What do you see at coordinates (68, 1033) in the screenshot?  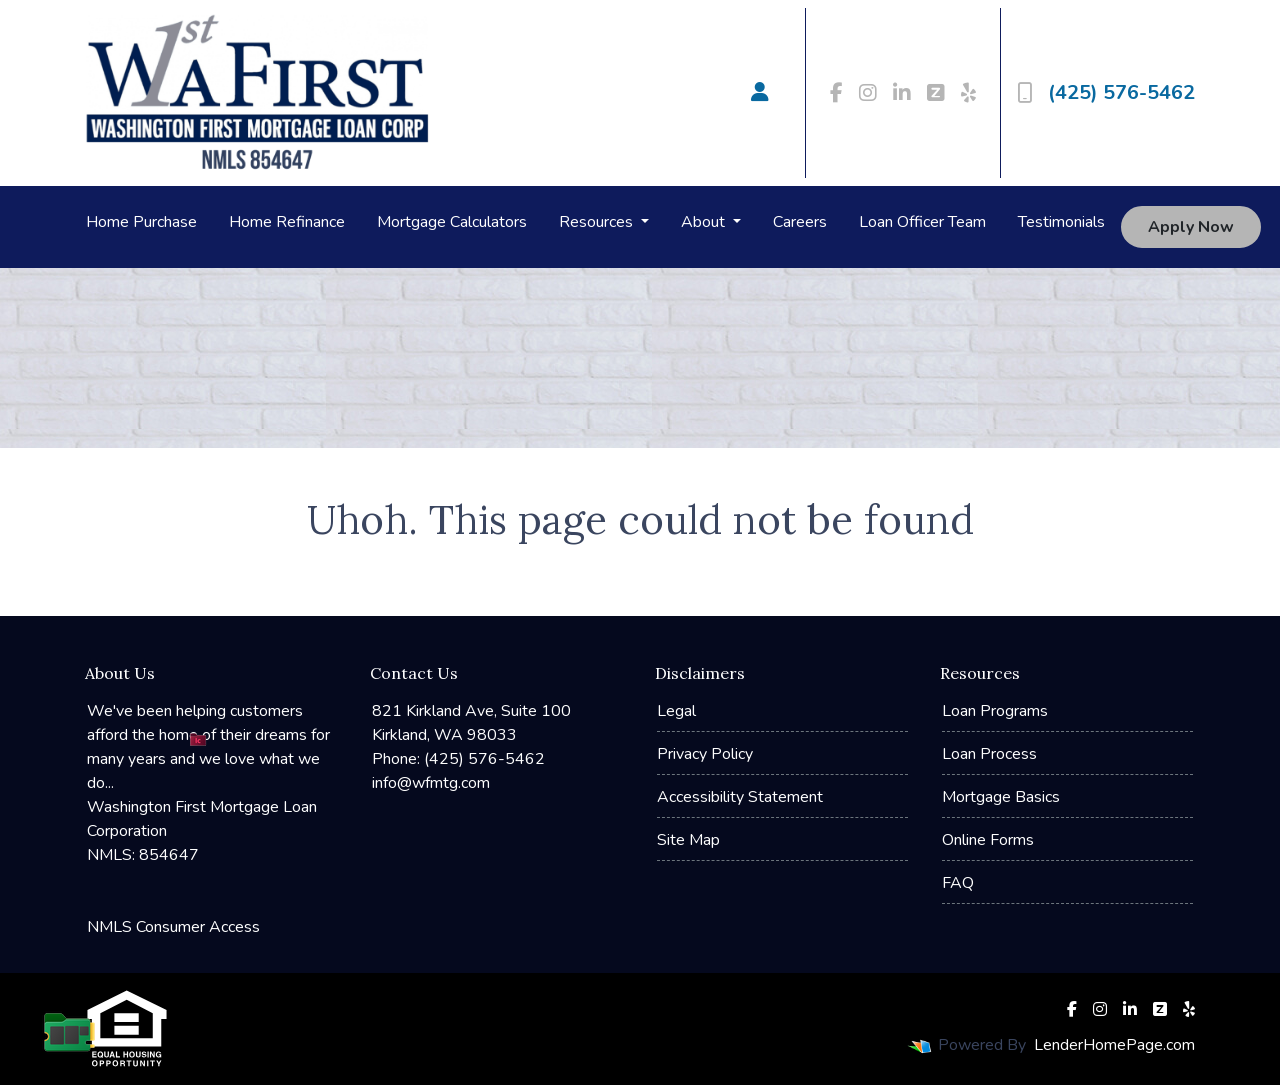 I see `folder containing NVMe SSD storage files` at bounding box center [68, 1033].